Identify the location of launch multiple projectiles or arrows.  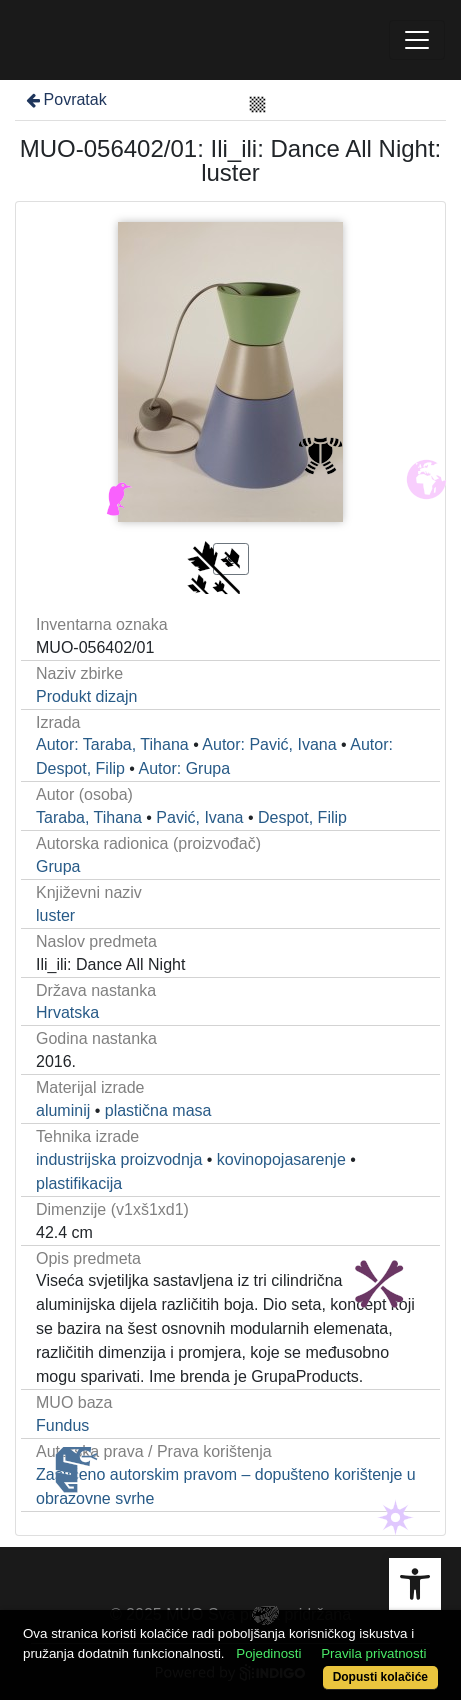
(213, 567).